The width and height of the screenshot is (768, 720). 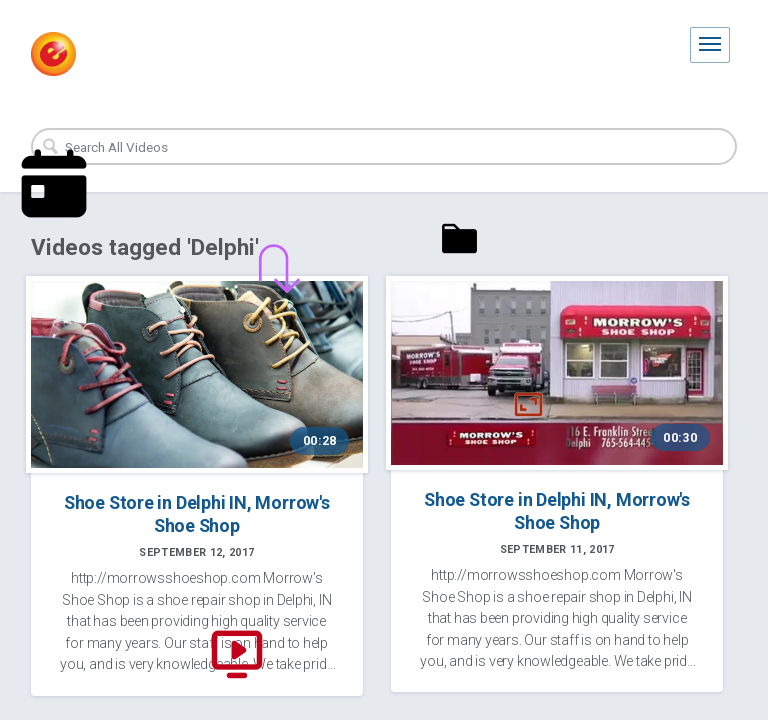 What do you see at coordinates (54, 185) in the screenshot?
I see `open the calendar or schedule view` at bounding box center [54, 185].